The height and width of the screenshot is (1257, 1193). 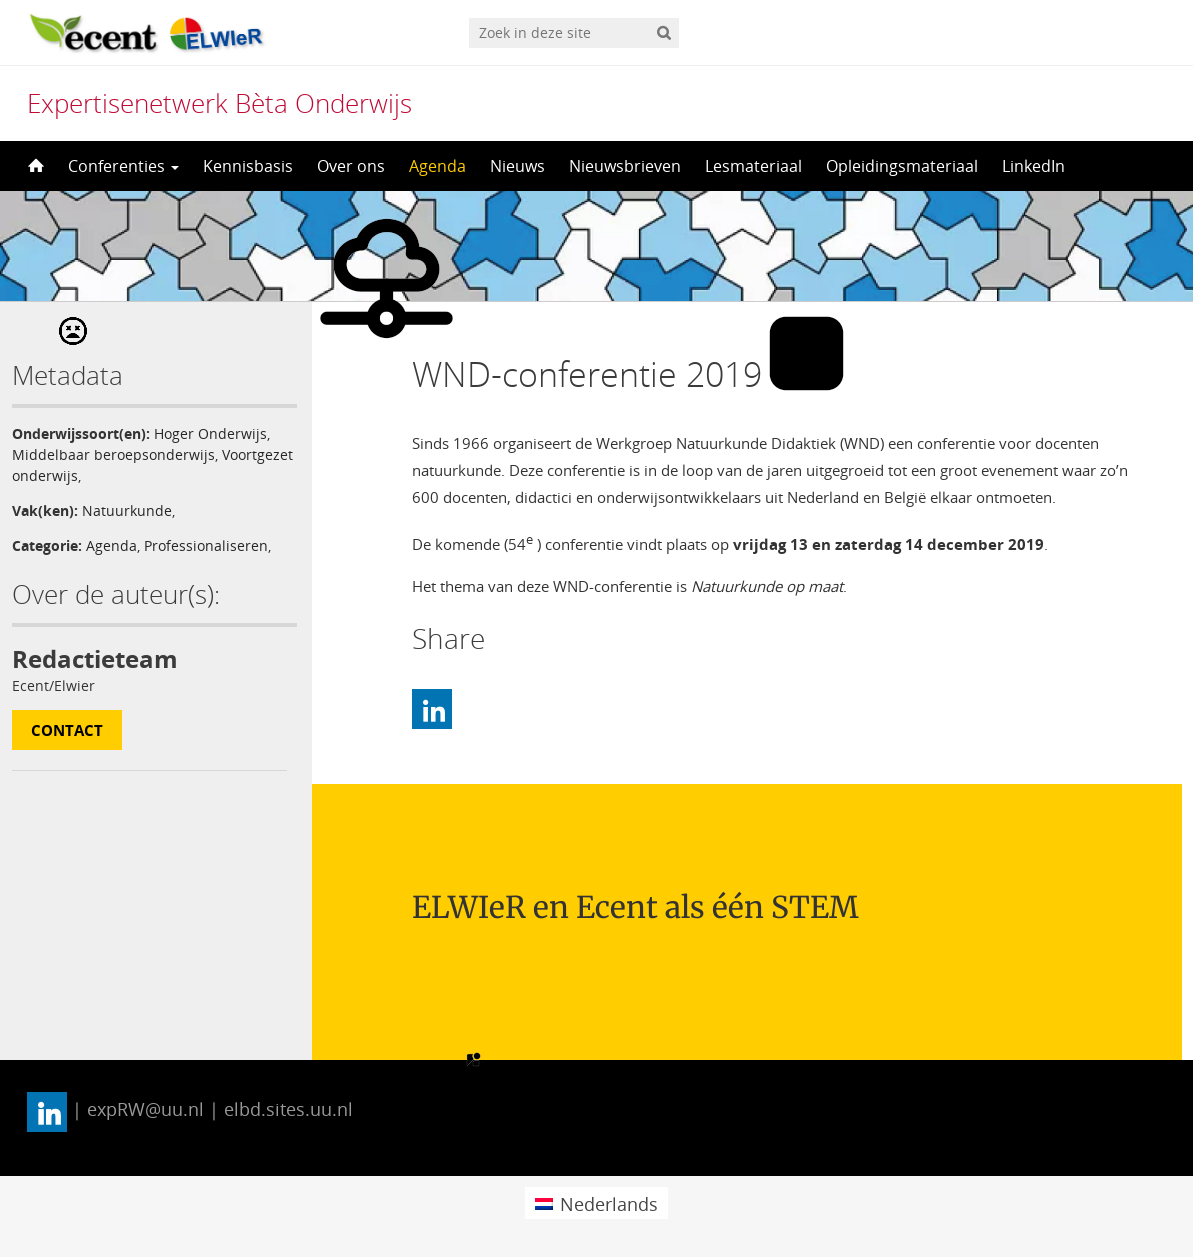 What do you see at coordinates (473, 1060) in the screenshot?
I see `access street view mode on maps` at bounding box center [473, 1060].